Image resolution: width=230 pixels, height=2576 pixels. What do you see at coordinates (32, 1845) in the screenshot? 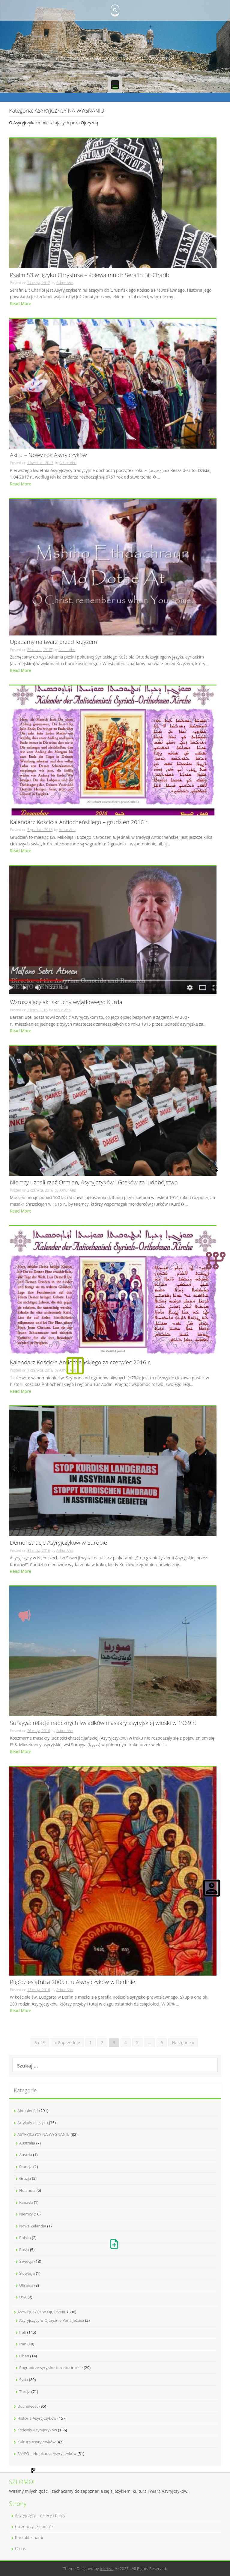
I see `indicates loading or processing in progress` at bounding box center [32, 1845].